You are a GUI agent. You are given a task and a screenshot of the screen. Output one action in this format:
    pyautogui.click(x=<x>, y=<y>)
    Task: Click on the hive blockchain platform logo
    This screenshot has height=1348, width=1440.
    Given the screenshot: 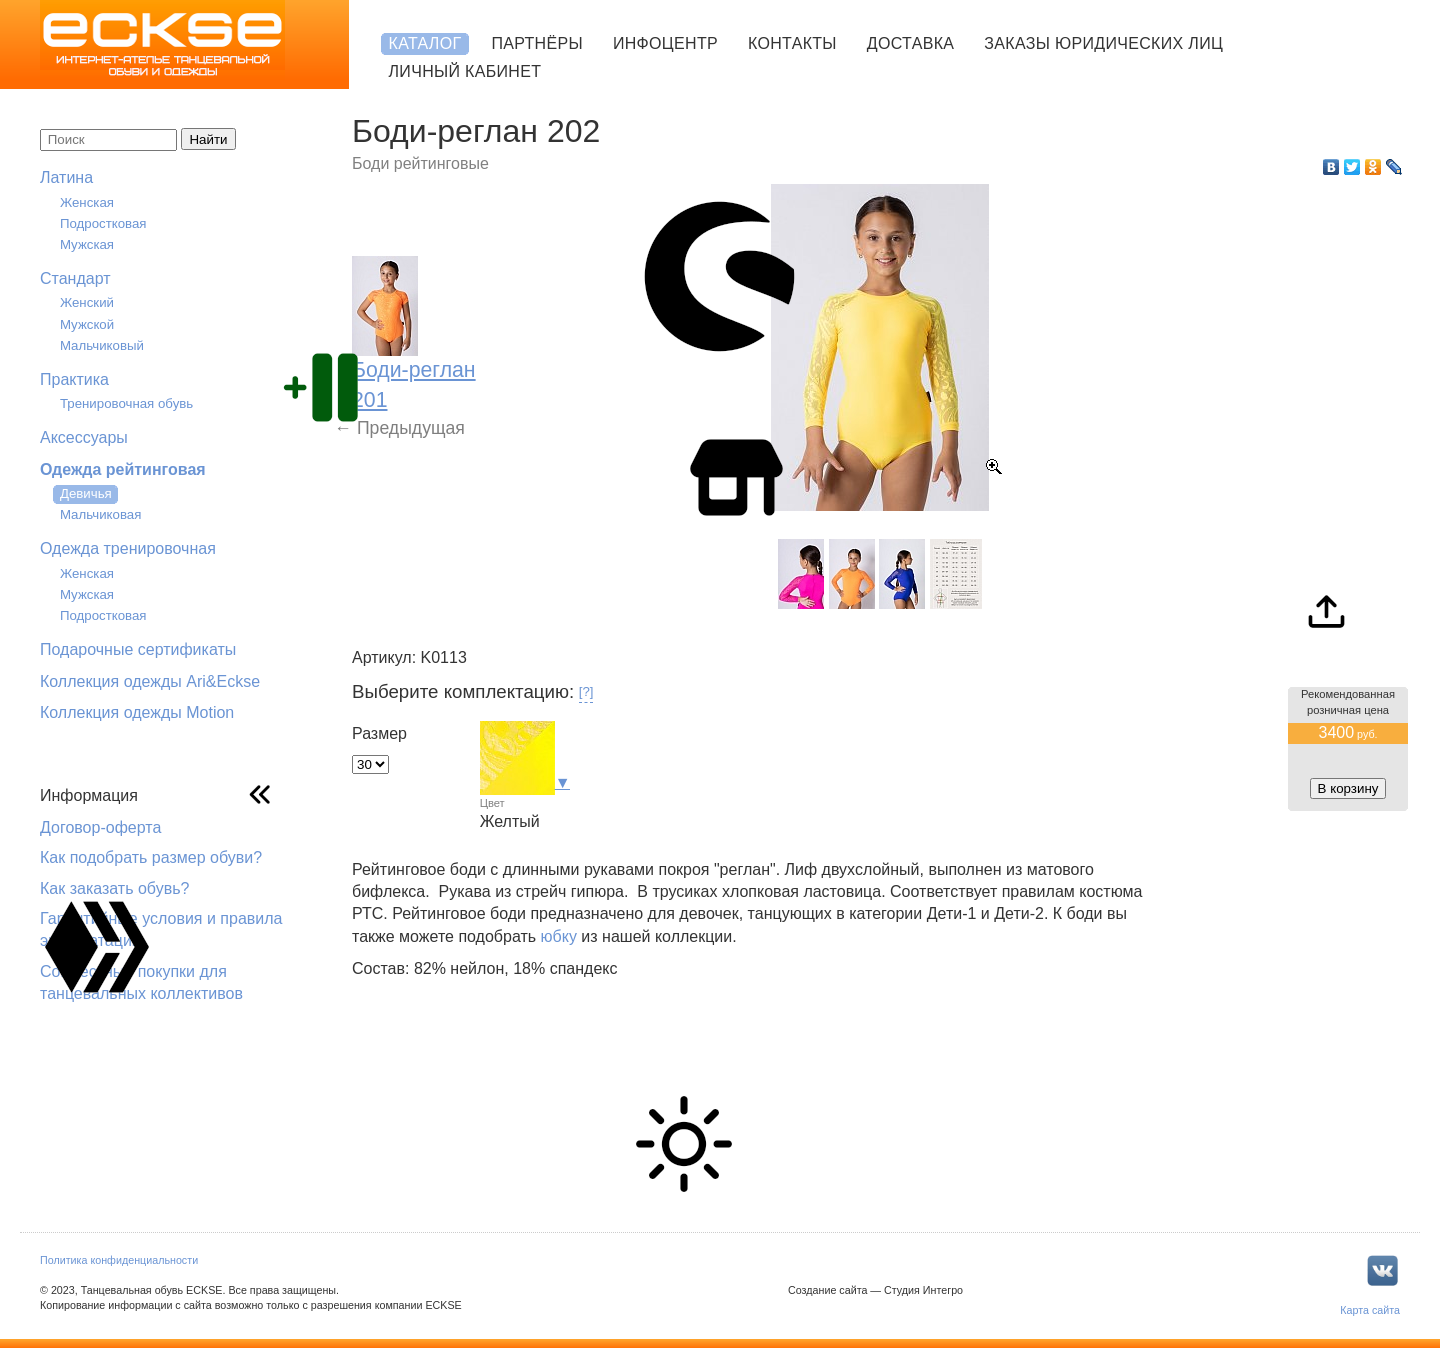 What is the action you would take?
    pyautogui.click(x=97, y=947)
    